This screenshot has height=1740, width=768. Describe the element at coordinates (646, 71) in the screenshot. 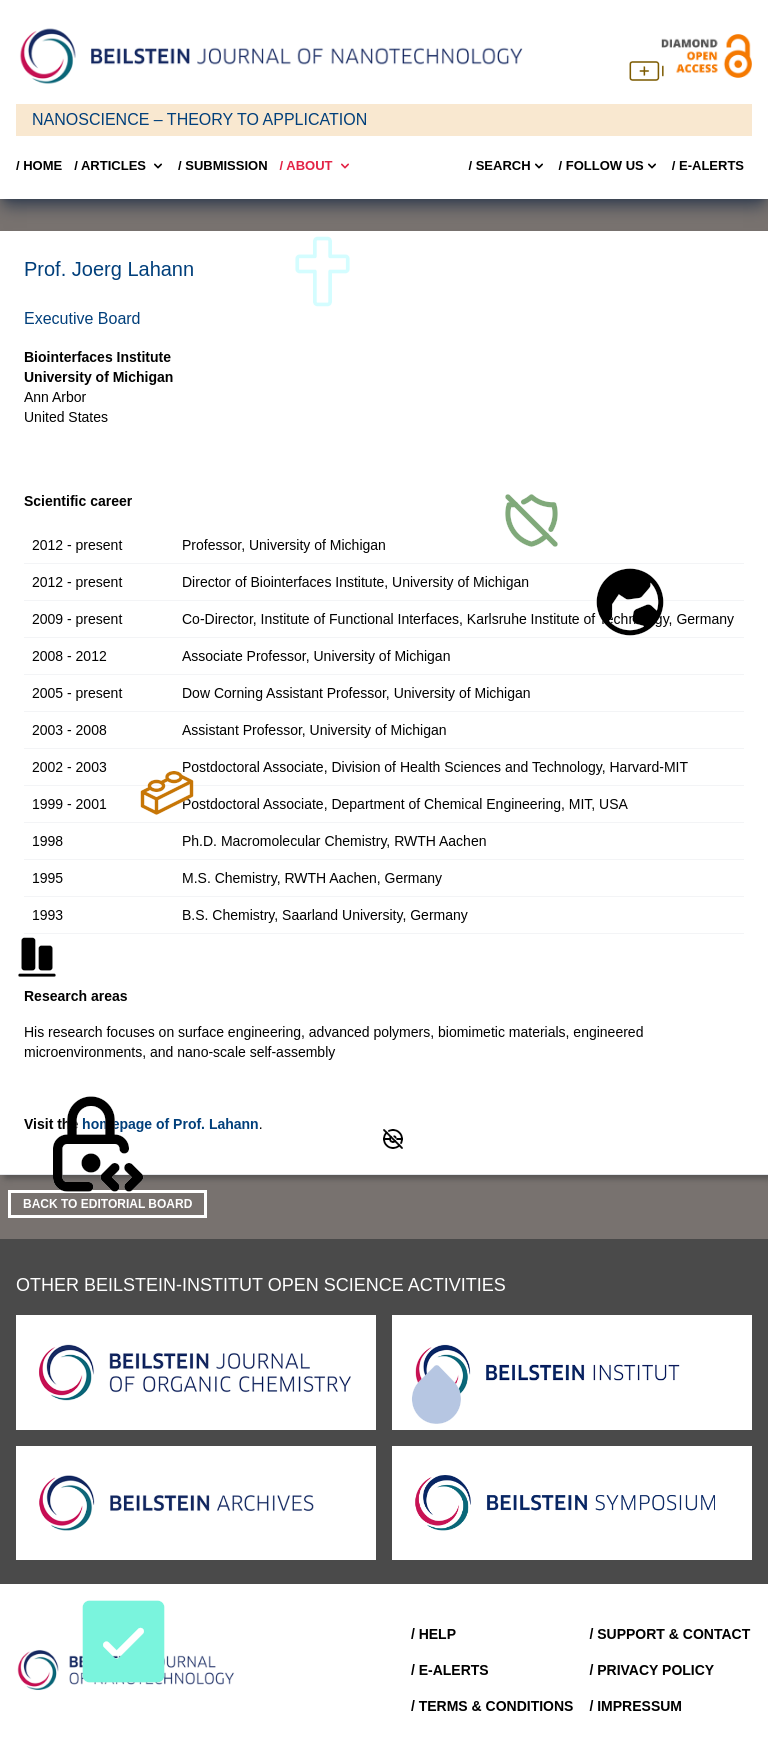

I see `add or extend battery life` at that location.